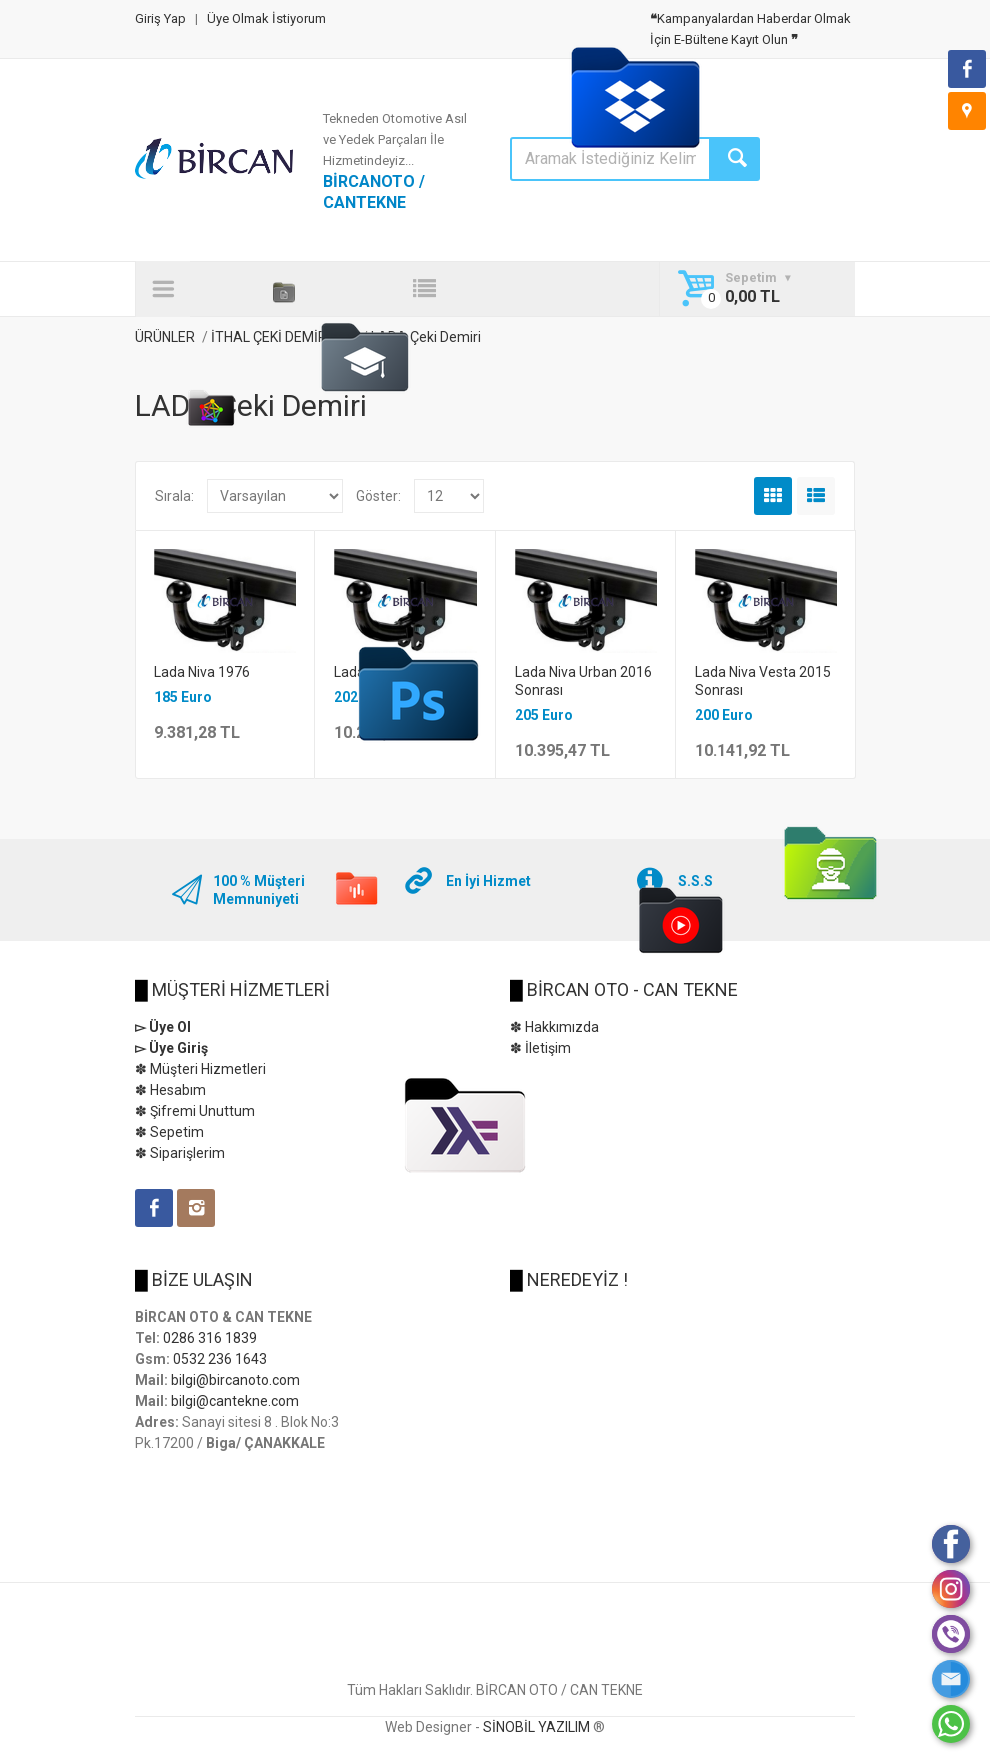 This screenshot has width=990, height=1763. What do you see at coordinates (464, 1128) in the screenshot?
I see `open folder containing haskell project files` at bounding box center [464, 1128].